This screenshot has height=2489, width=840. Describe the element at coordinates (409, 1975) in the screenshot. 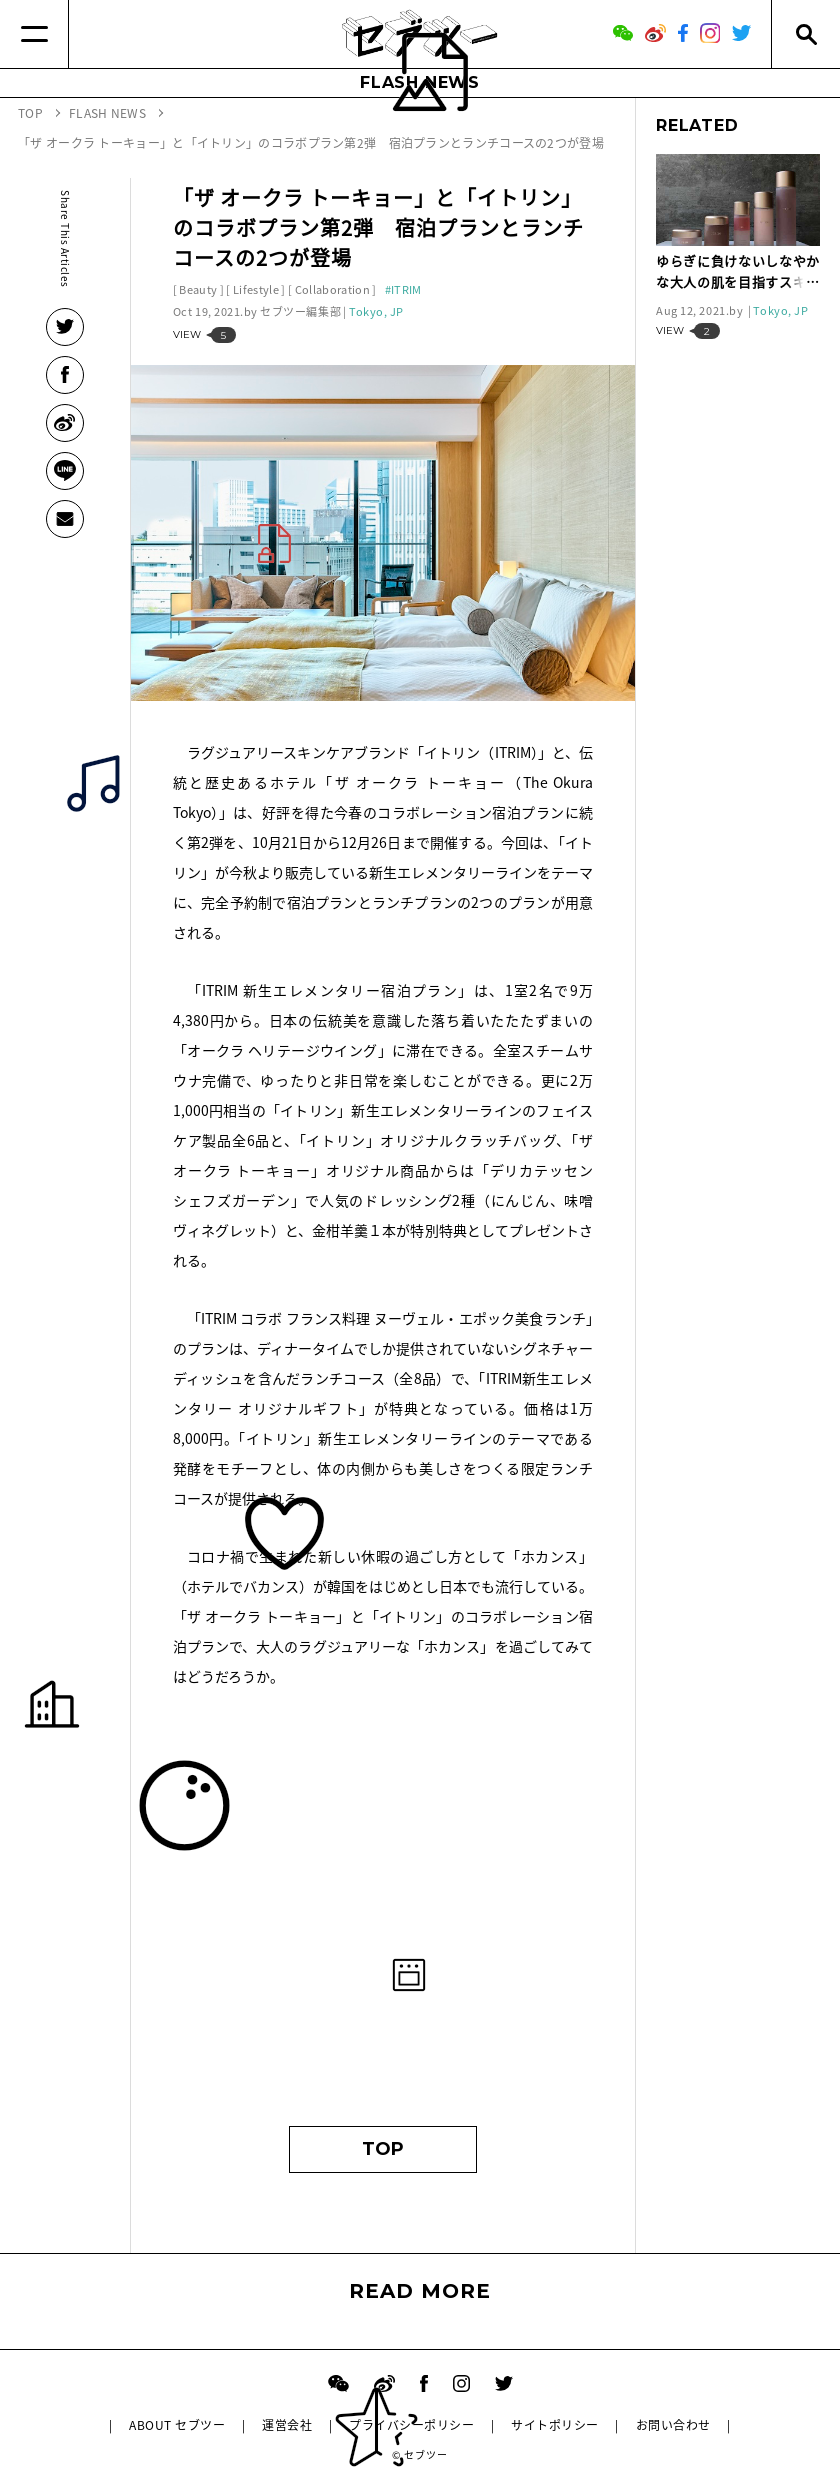

I see `access oven or cooking controls` at that location.